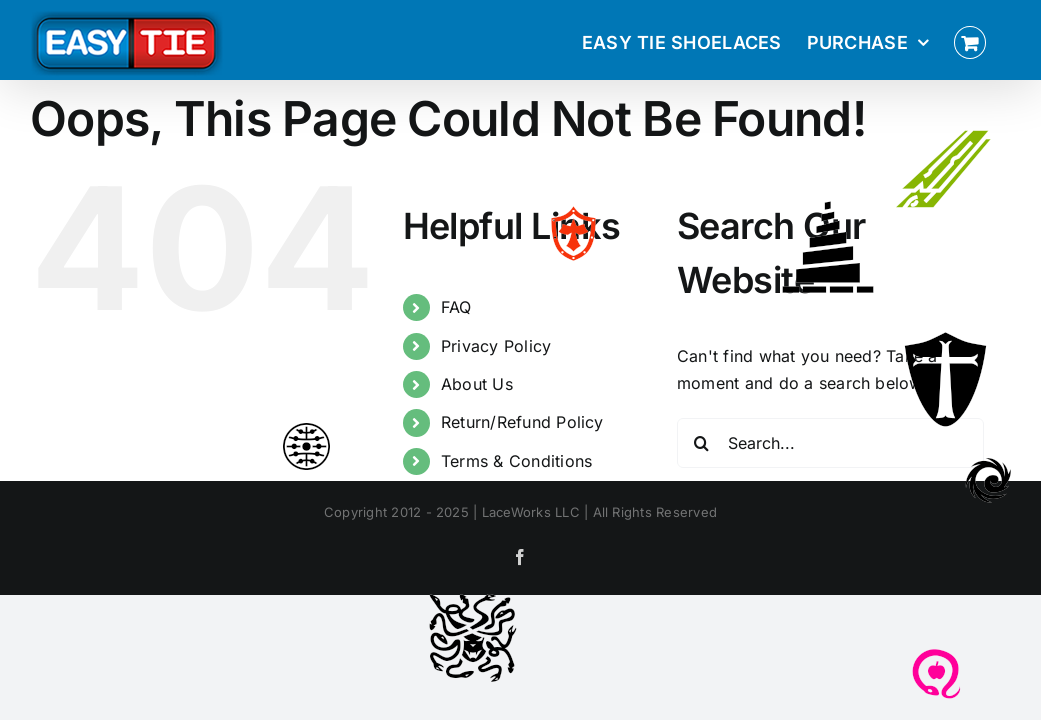 The width and height of the screenshot is (1041, 720). Describe the element at coordinates (988, 480) in the screenshot. I see `activate energy or power ability` at that location.